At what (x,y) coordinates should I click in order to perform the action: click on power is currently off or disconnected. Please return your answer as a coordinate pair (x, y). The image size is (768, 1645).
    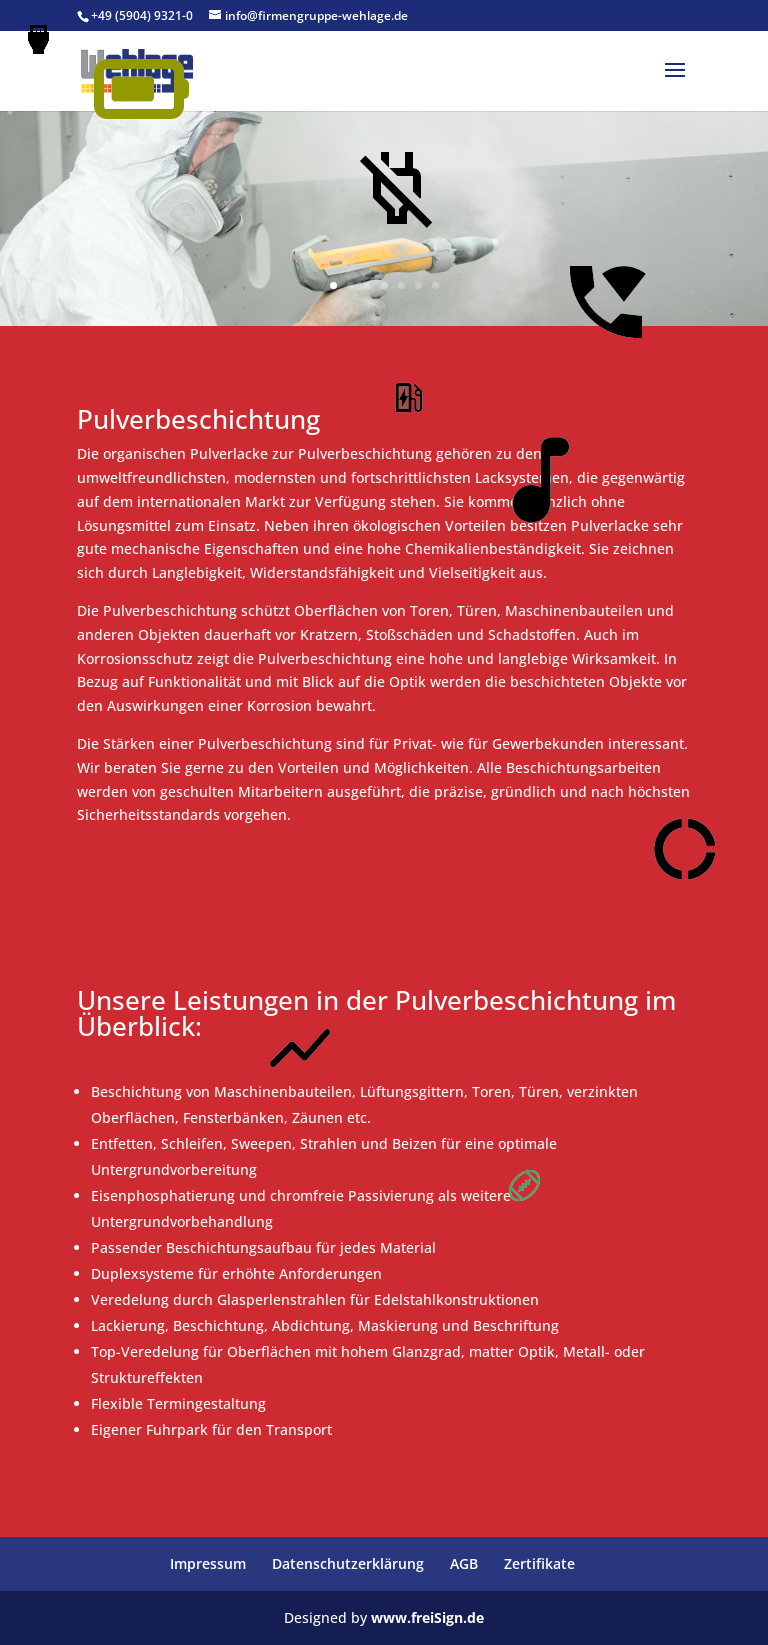
    Looking at the image, I should click on (397, 188).